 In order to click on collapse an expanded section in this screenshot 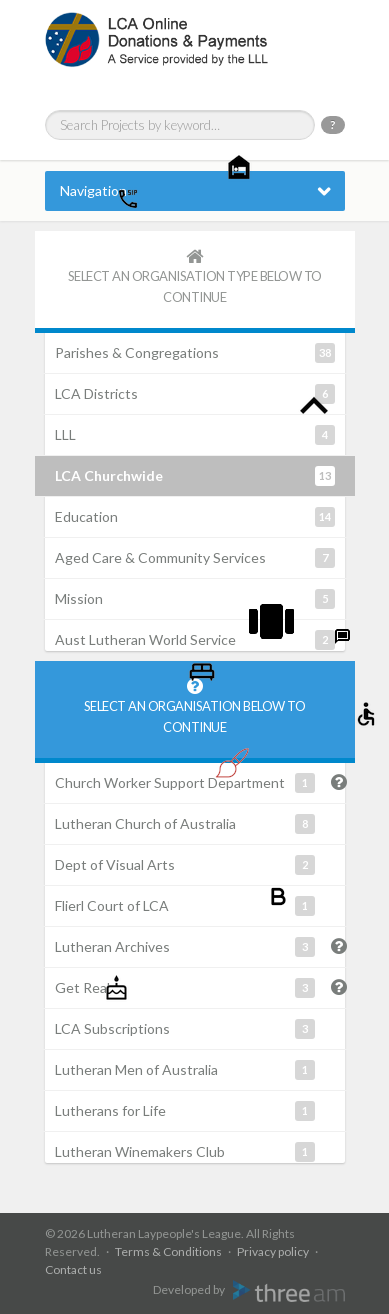, I will do `click(314, 406)`.